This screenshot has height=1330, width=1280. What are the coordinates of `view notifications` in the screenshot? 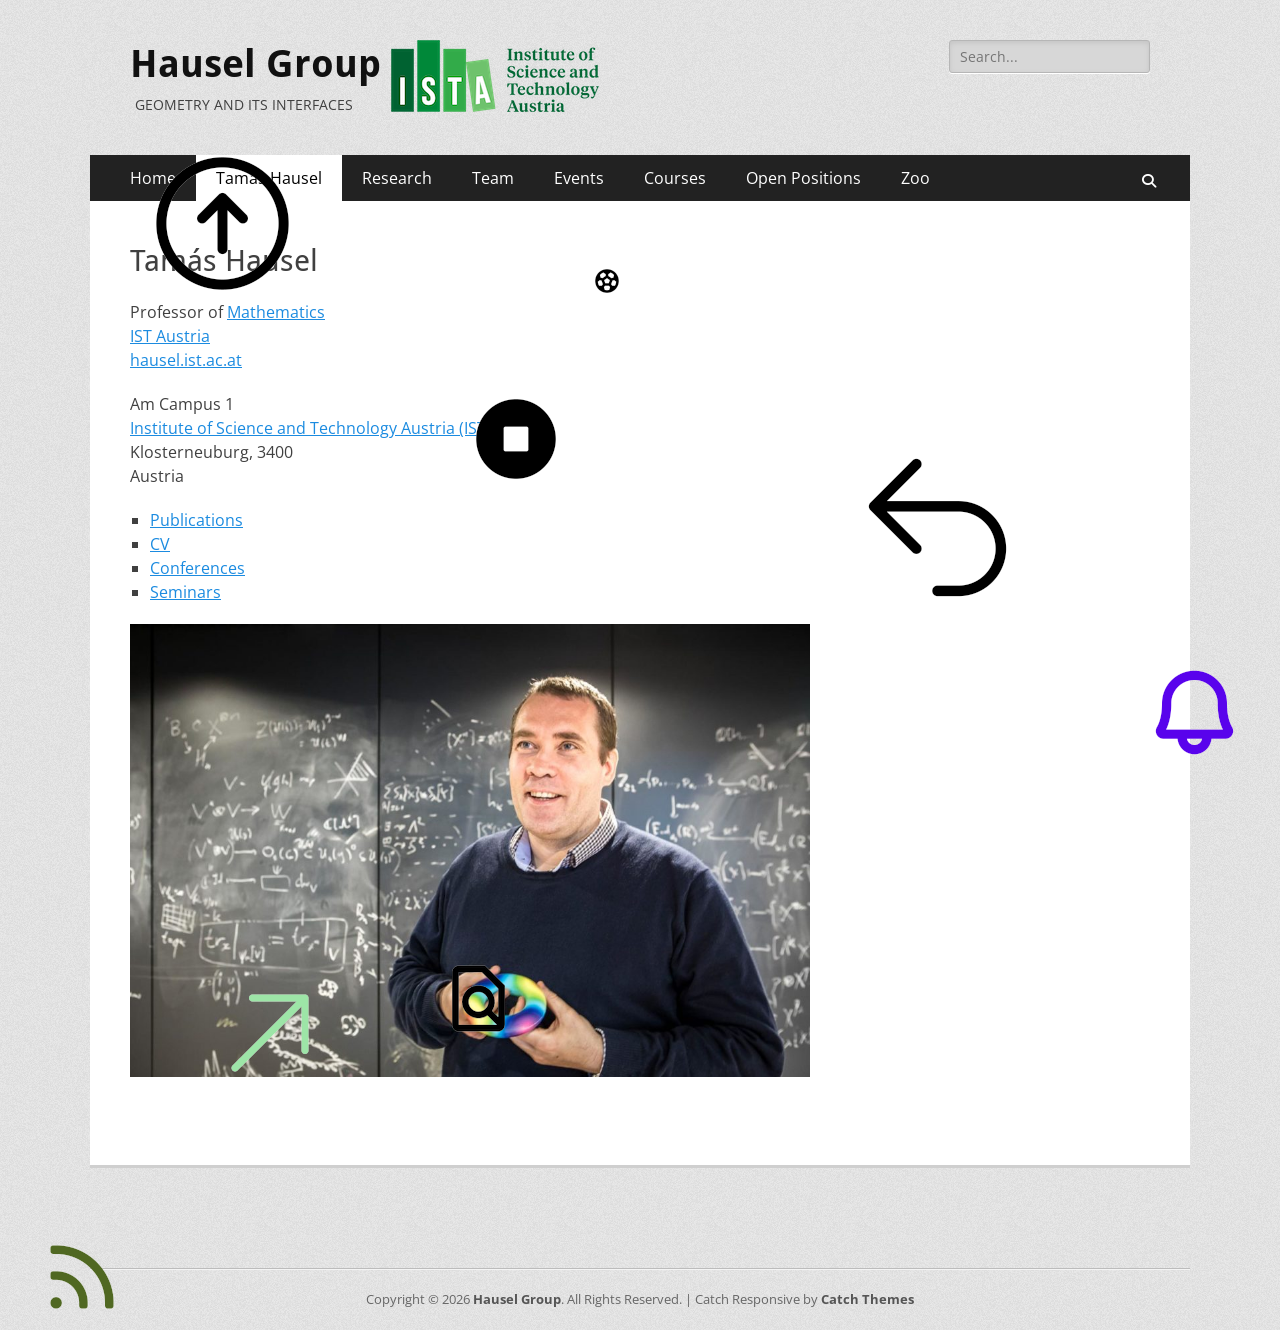 It's located at (1194, 712).